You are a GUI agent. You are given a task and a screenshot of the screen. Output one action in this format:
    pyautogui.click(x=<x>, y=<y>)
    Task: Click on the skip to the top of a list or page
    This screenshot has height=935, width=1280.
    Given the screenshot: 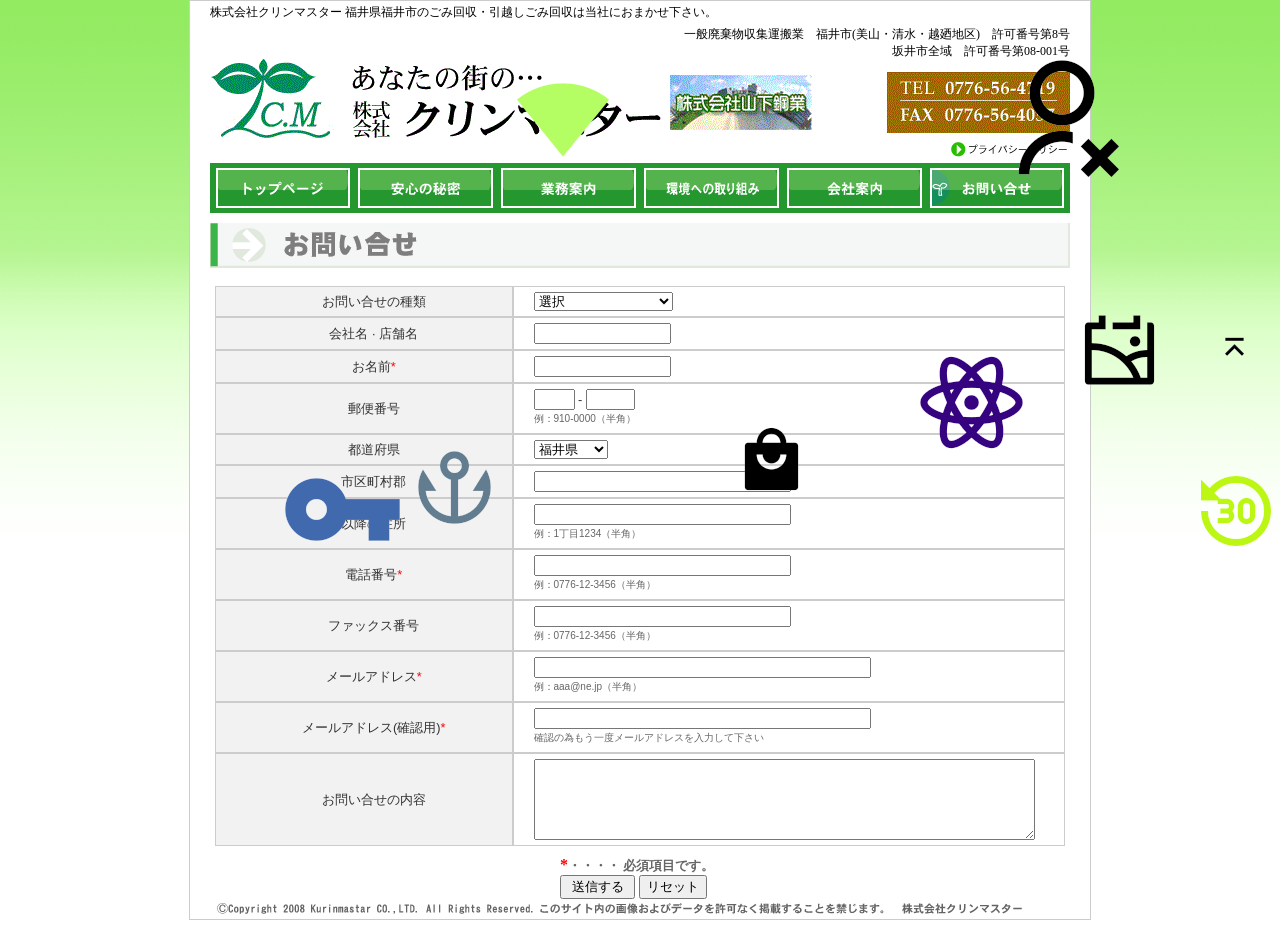 What is the action you would take?
    pyautogui.click(x=1234, y=345)
    